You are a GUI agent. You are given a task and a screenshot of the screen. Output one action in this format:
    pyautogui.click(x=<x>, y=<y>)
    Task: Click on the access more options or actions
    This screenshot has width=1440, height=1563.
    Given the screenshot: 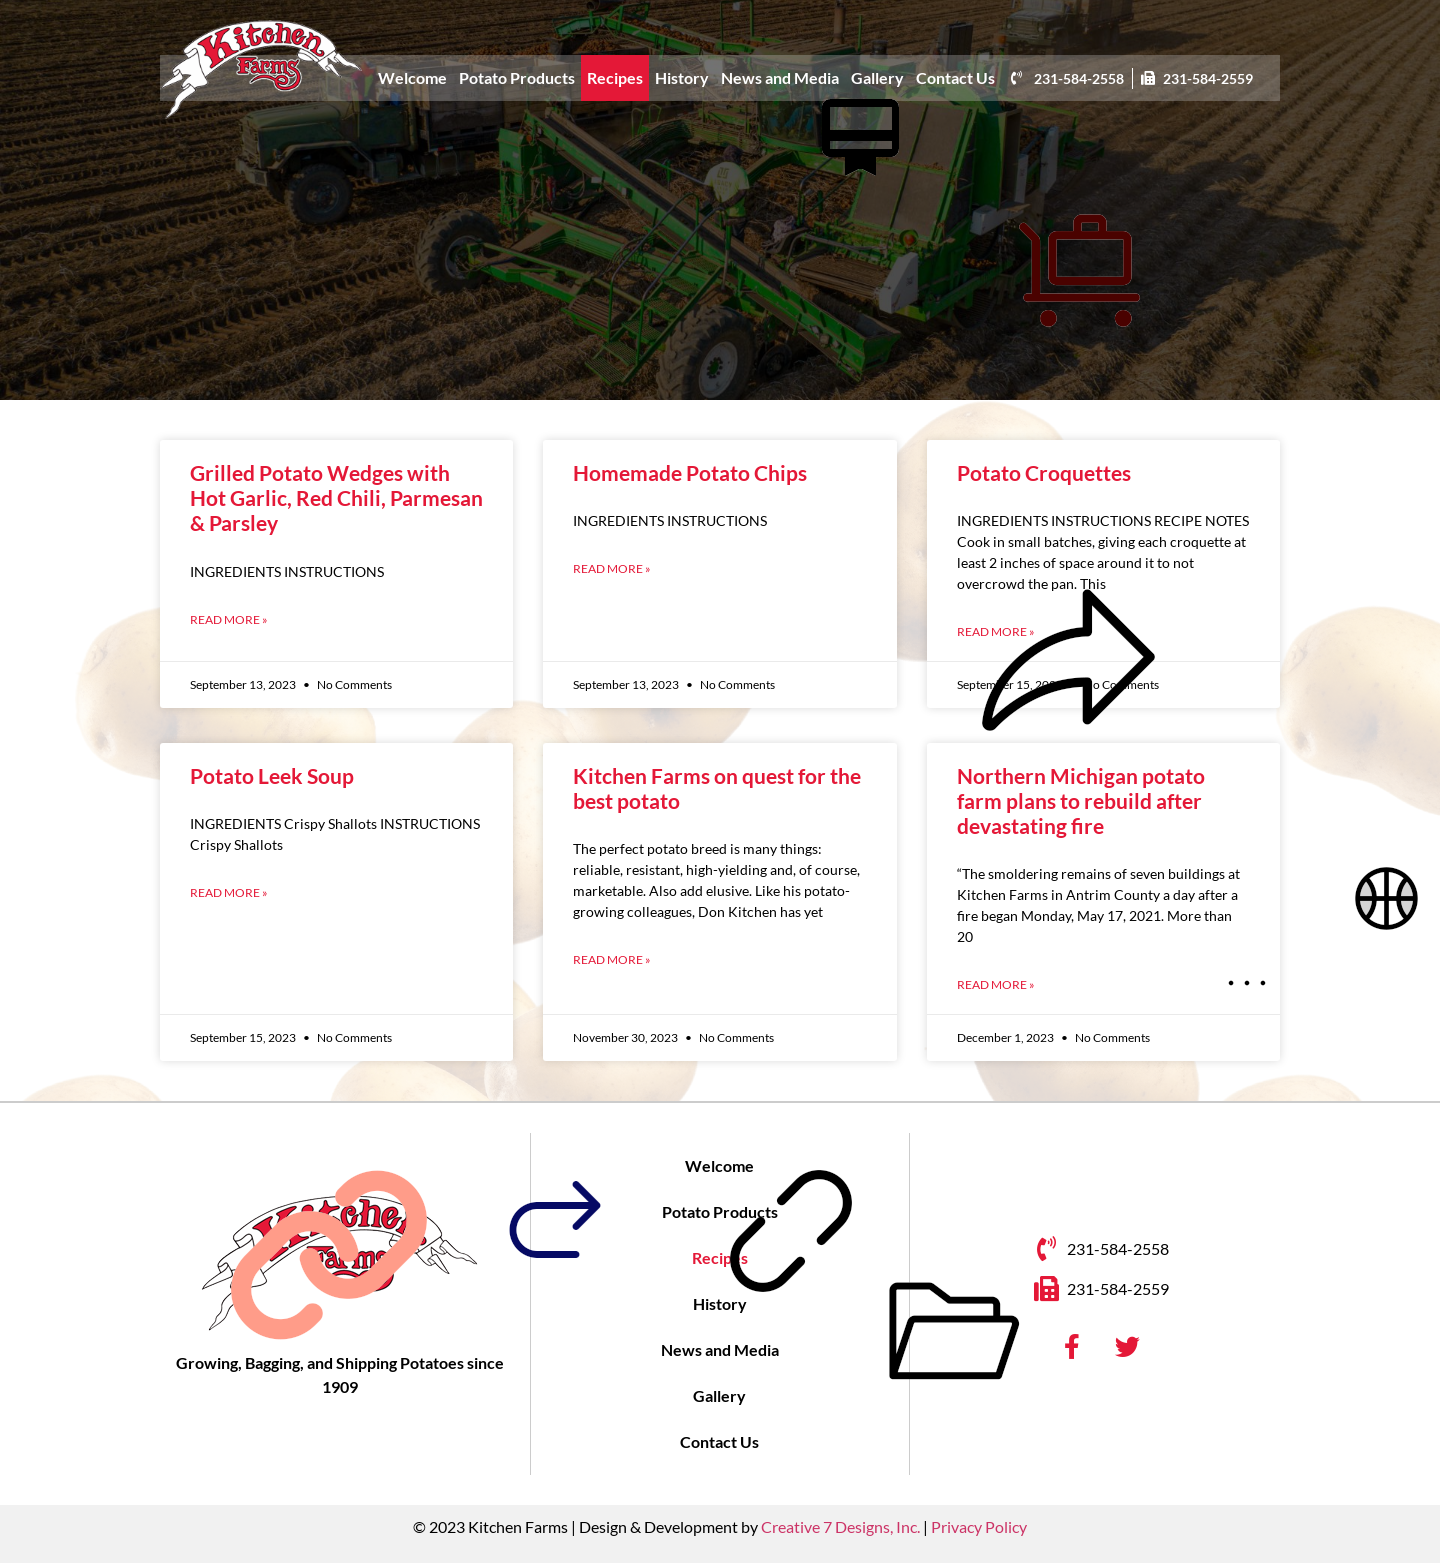 What is the action you would take?
    pyautogui.click(x=1247, y=983)
    